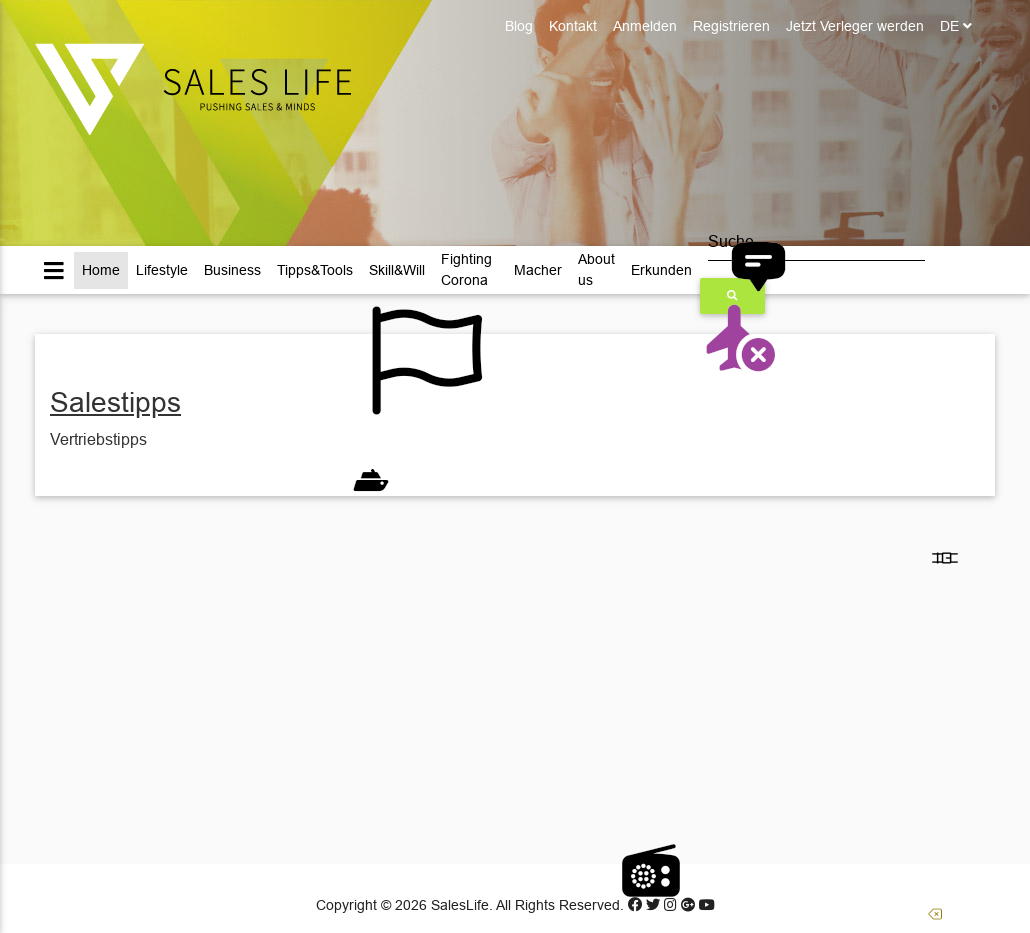 The height and width of the screenshot is (933, 1030). What do you see at coordinates (758, 266) in the screenshot?
I see `open chat or messaging` at bounding box center [758, 266].